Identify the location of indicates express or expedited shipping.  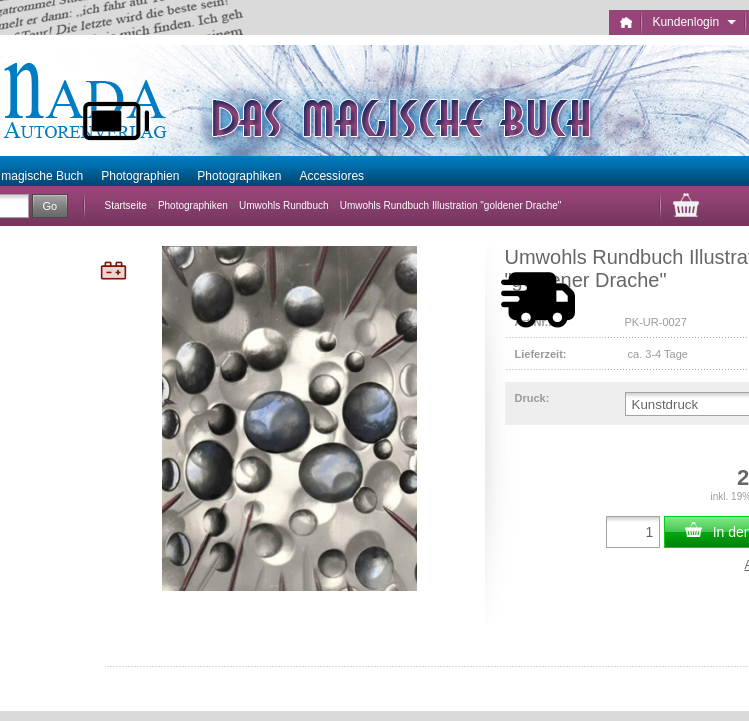
(538, 298).